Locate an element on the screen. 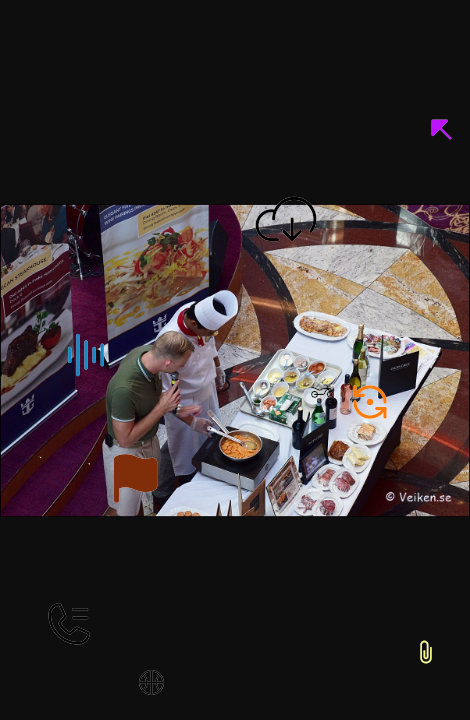  access sports or basketball-related content is located at coordinates (151, 682).